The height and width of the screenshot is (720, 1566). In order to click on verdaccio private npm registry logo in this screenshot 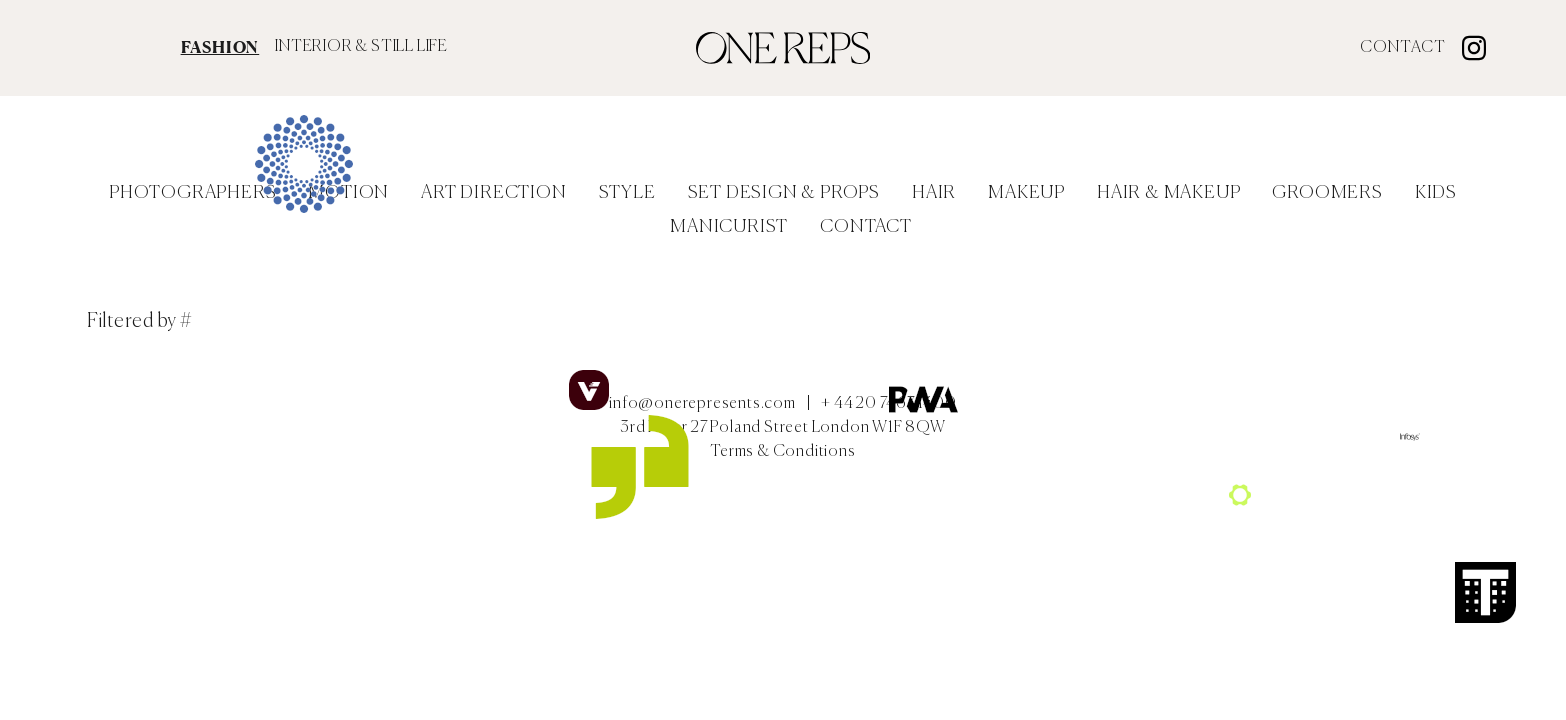, I will do `click(589, 390)`.